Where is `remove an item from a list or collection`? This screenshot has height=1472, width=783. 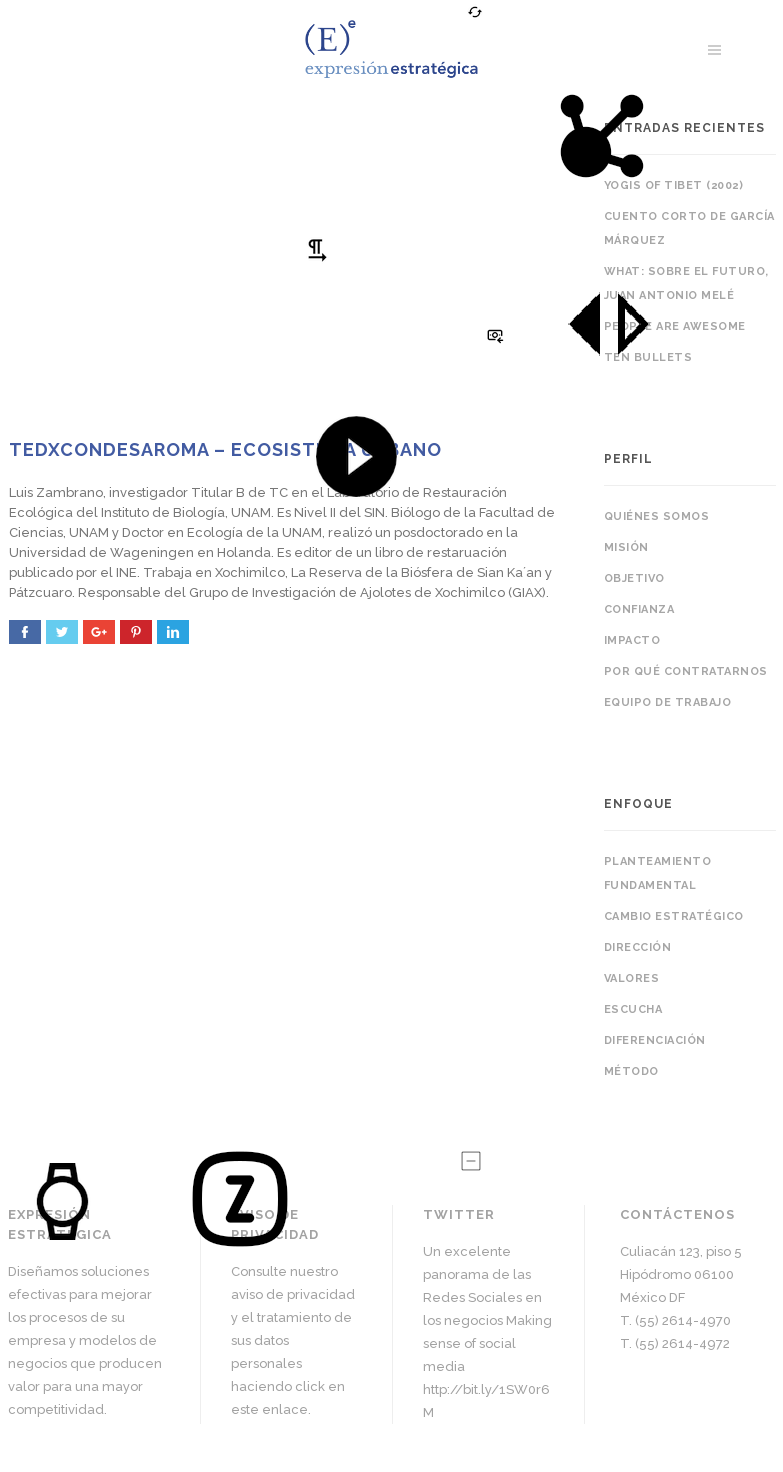
remove an item from a list or collection is located at coordinates (471, 1161).